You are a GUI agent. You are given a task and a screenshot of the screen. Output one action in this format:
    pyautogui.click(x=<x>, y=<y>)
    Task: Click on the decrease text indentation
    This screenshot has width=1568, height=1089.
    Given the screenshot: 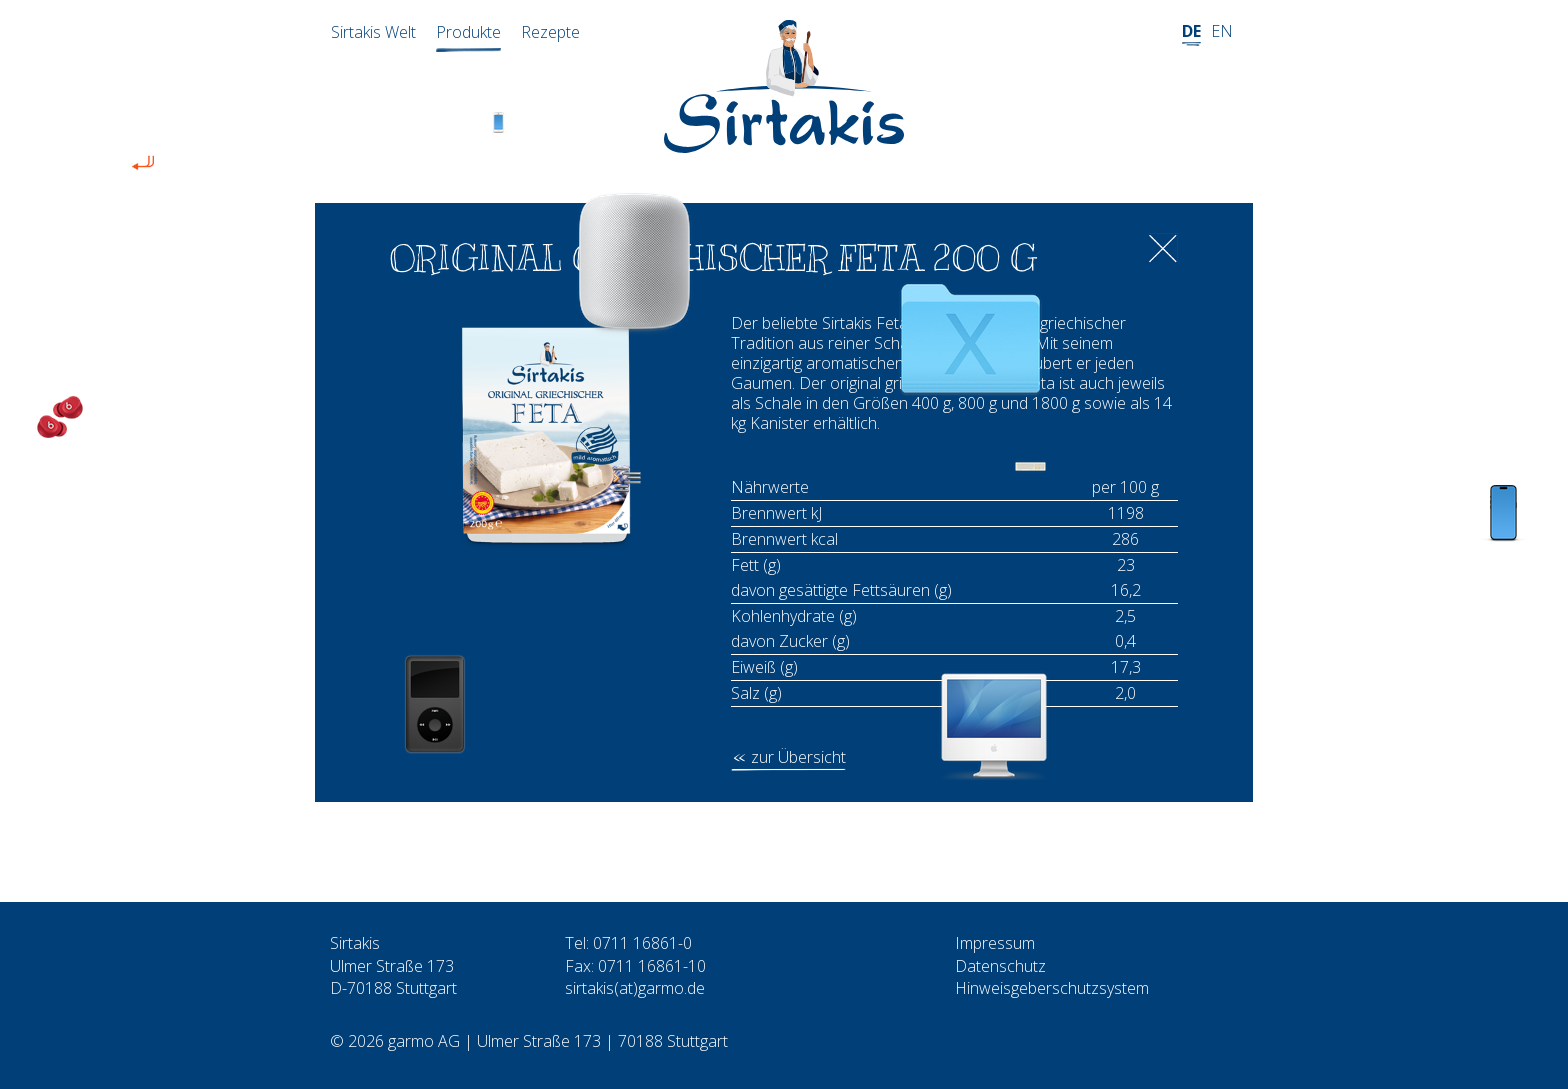 What is the action you would take?
    pyautogui.click(x=627, y=481)
    